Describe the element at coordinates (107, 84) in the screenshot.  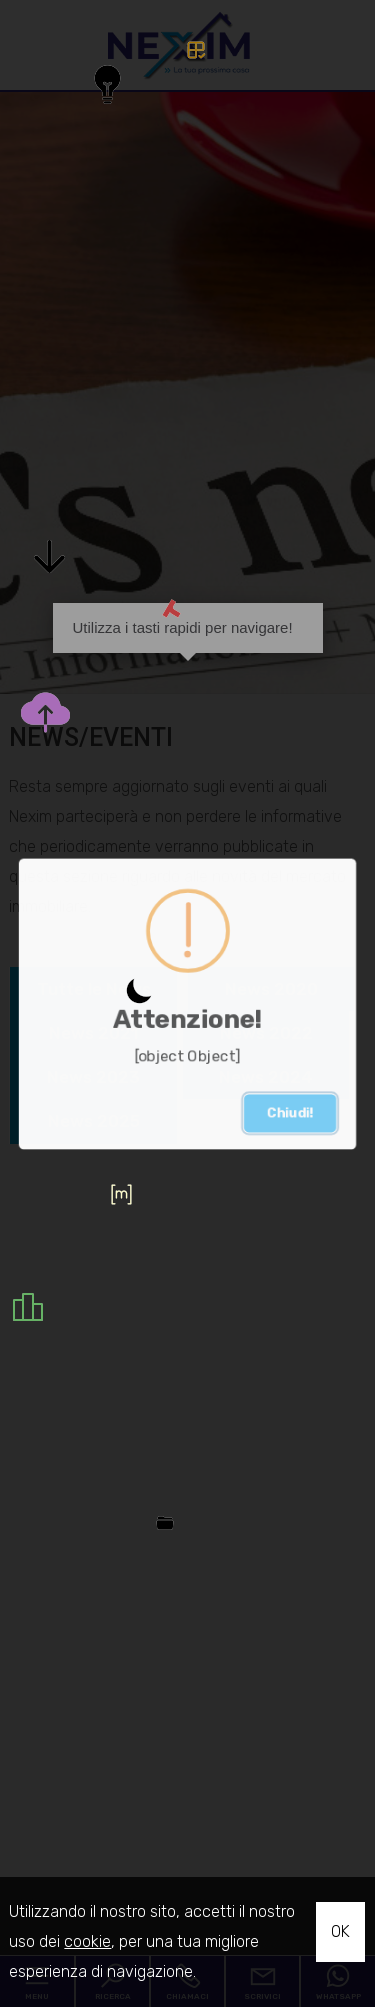
I see `view tips or suggestions` at that location.